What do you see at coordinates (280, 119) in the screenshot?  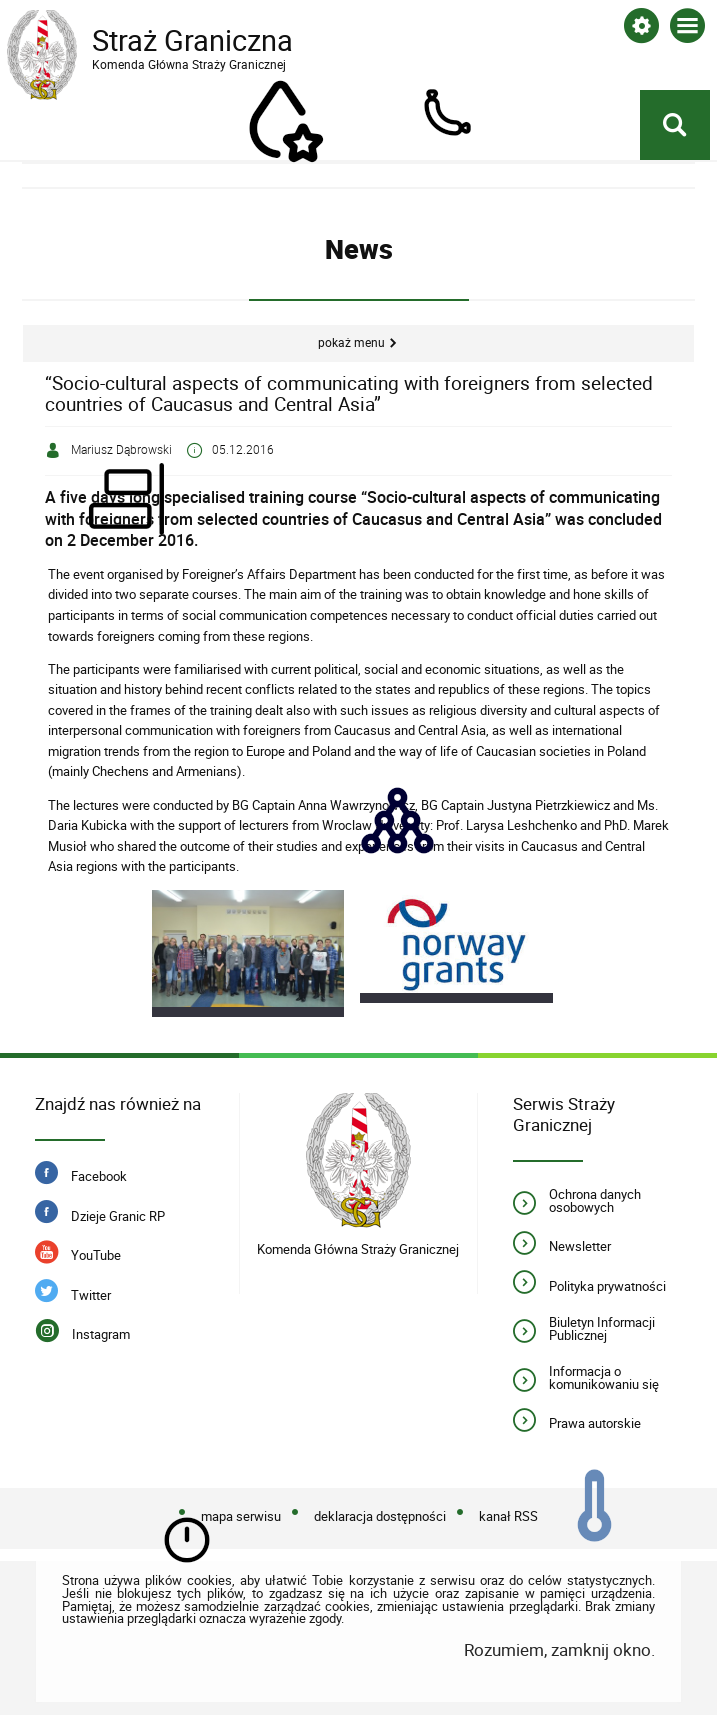 I see `mark a water or hydration entry as favorite` at bounding box center [280, 119].